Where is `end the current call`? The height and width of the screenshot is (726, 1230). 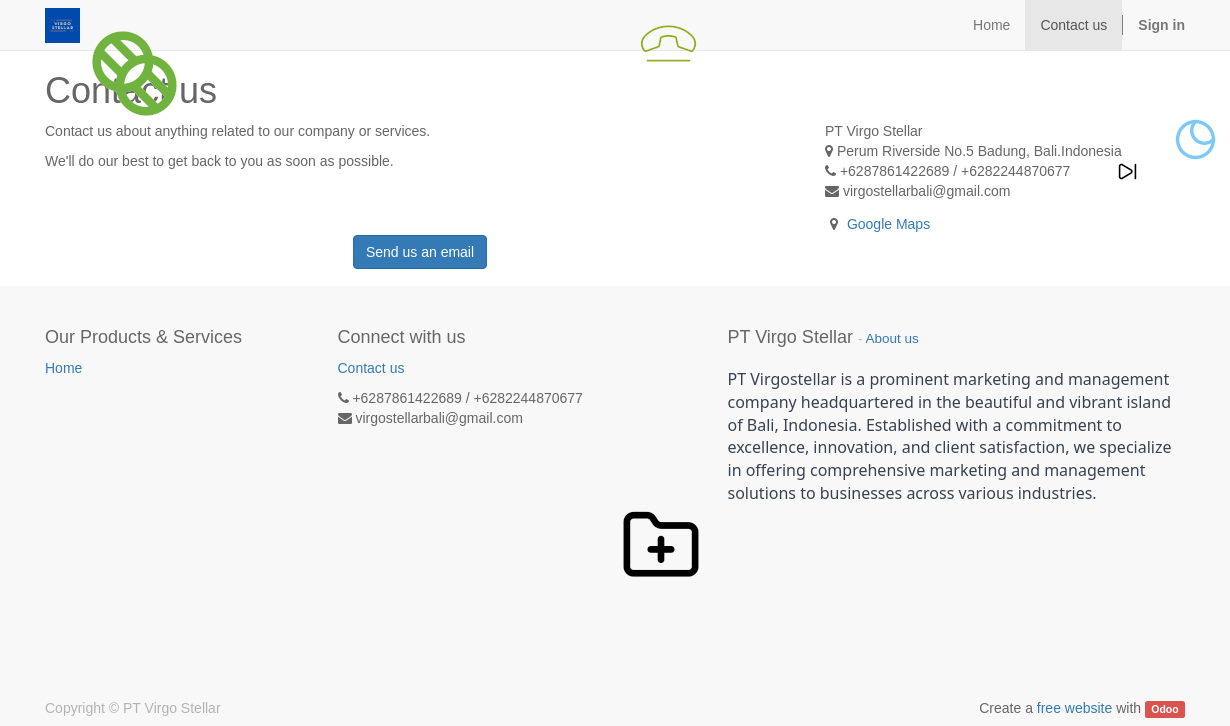 end the current call is located at coordinates (668, 43).